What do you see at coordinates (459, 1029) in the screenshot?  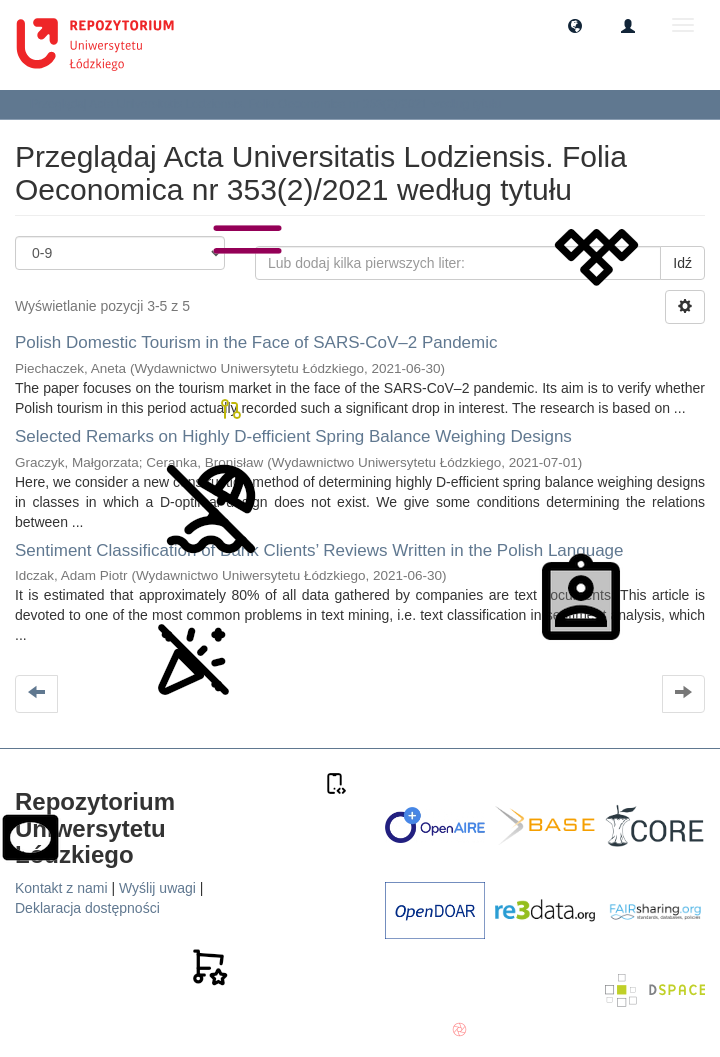 I see `adjust camera aperture settings` at bounding box center [459, 1029].